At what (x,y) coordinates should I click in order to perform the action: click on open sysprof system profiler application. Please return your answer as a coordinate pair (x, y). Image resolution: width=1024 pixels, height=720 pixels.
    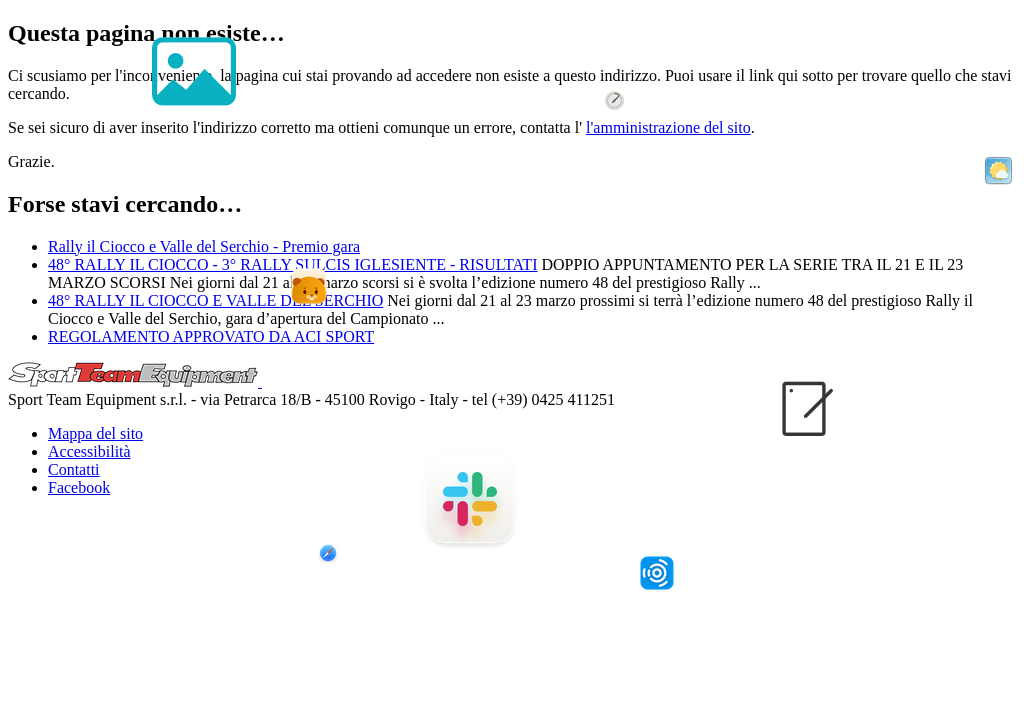
    Looking at the image, I should click on (614, 100).